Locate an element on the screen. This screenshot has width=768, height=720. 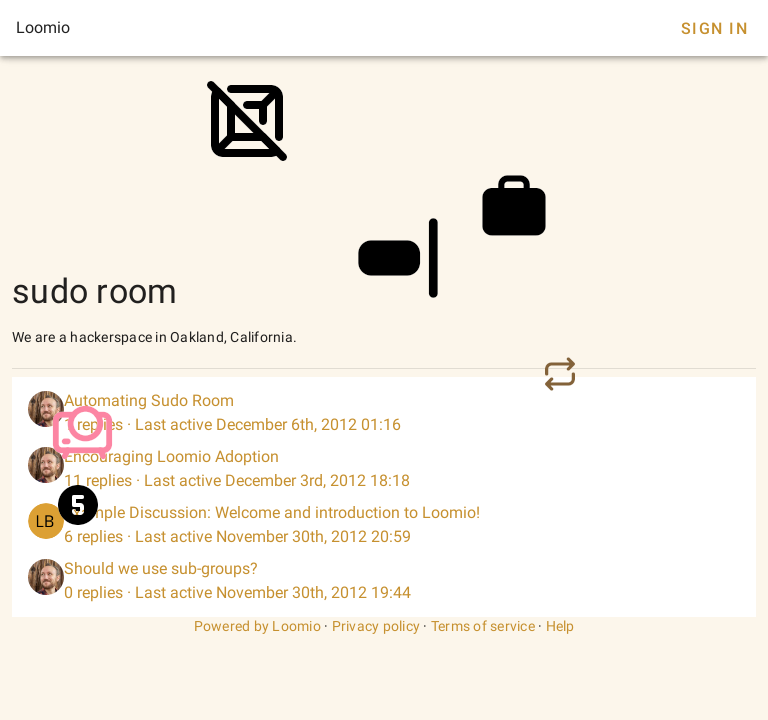
enable repeat mode for playback is located at coordinates (560, 374).